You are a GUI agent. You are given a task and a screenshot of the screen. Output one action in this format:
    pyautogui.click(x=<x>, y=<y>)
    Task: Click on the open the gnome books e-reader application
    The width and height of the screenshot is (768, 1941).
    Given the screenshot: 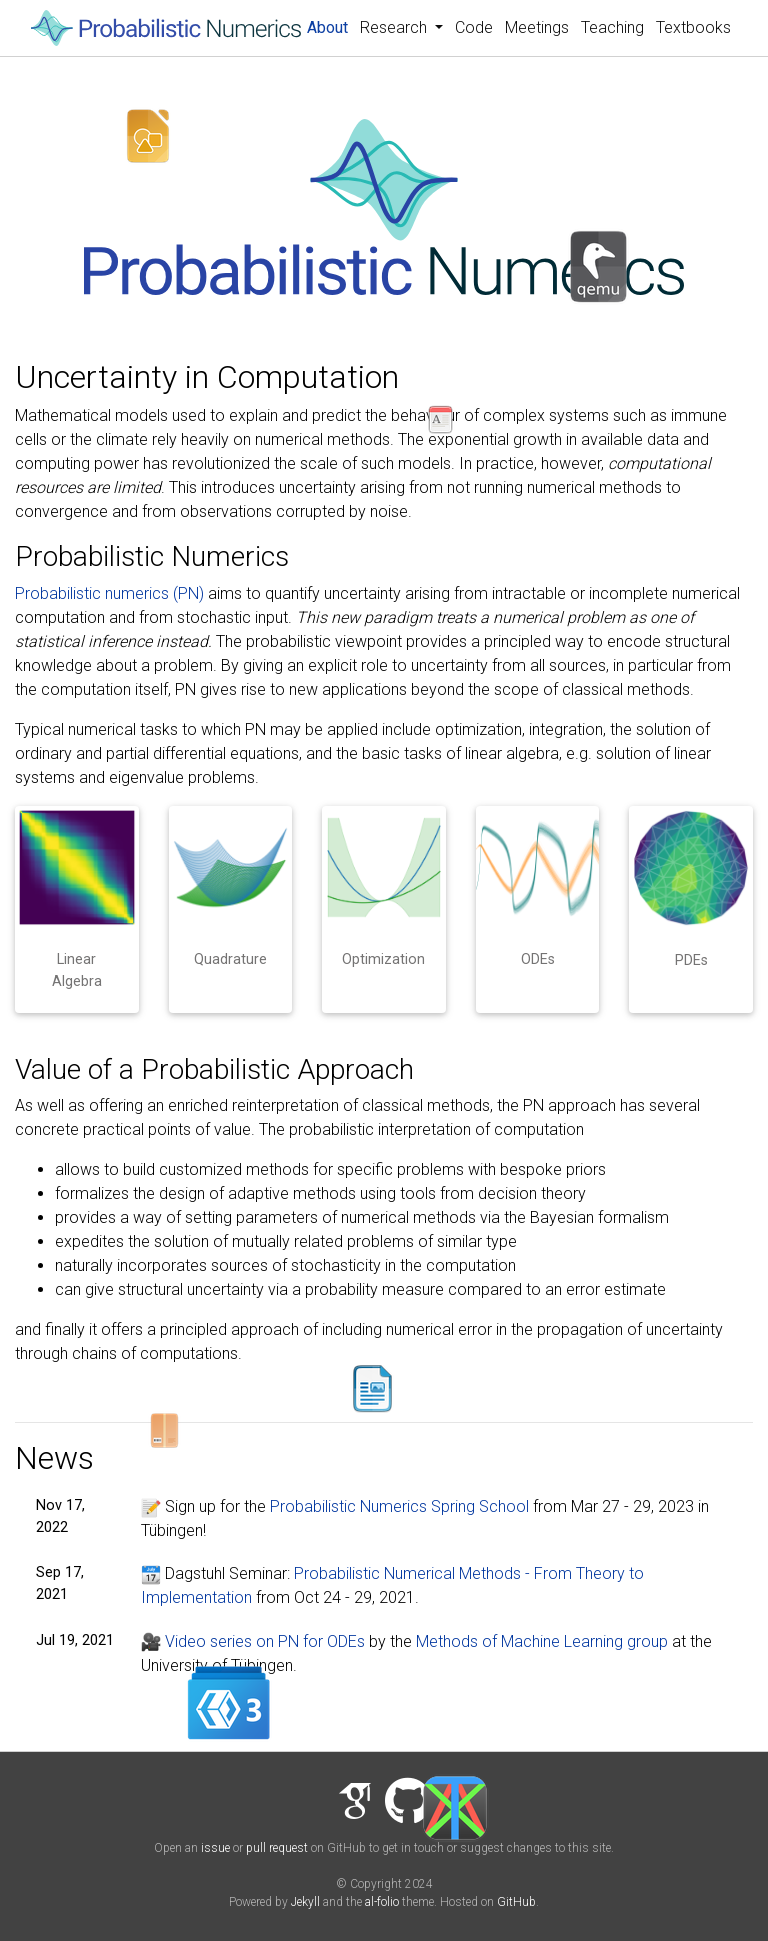 What is the action you would take?
    pyautogui.click(x=440, y=419)
    